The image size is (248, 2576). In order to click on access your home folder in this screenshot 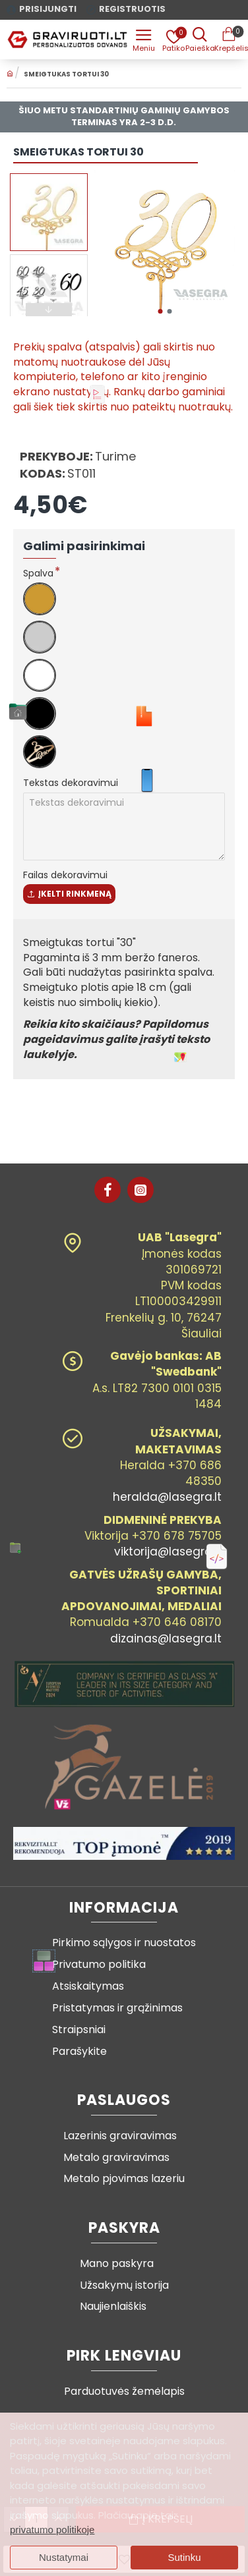, I will do `click(18, 712)`.